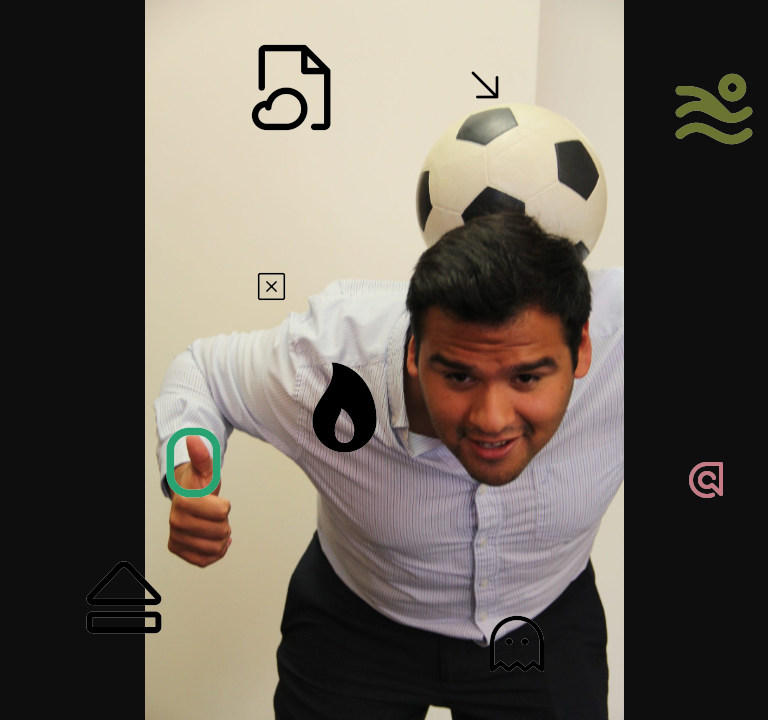 Image resolution: width=768 pixels, height=720 pixels. What do you see at coordinates (294, 87) in the screenshot?
I see `access cloud-synced files` at bounding box center [294, 87].